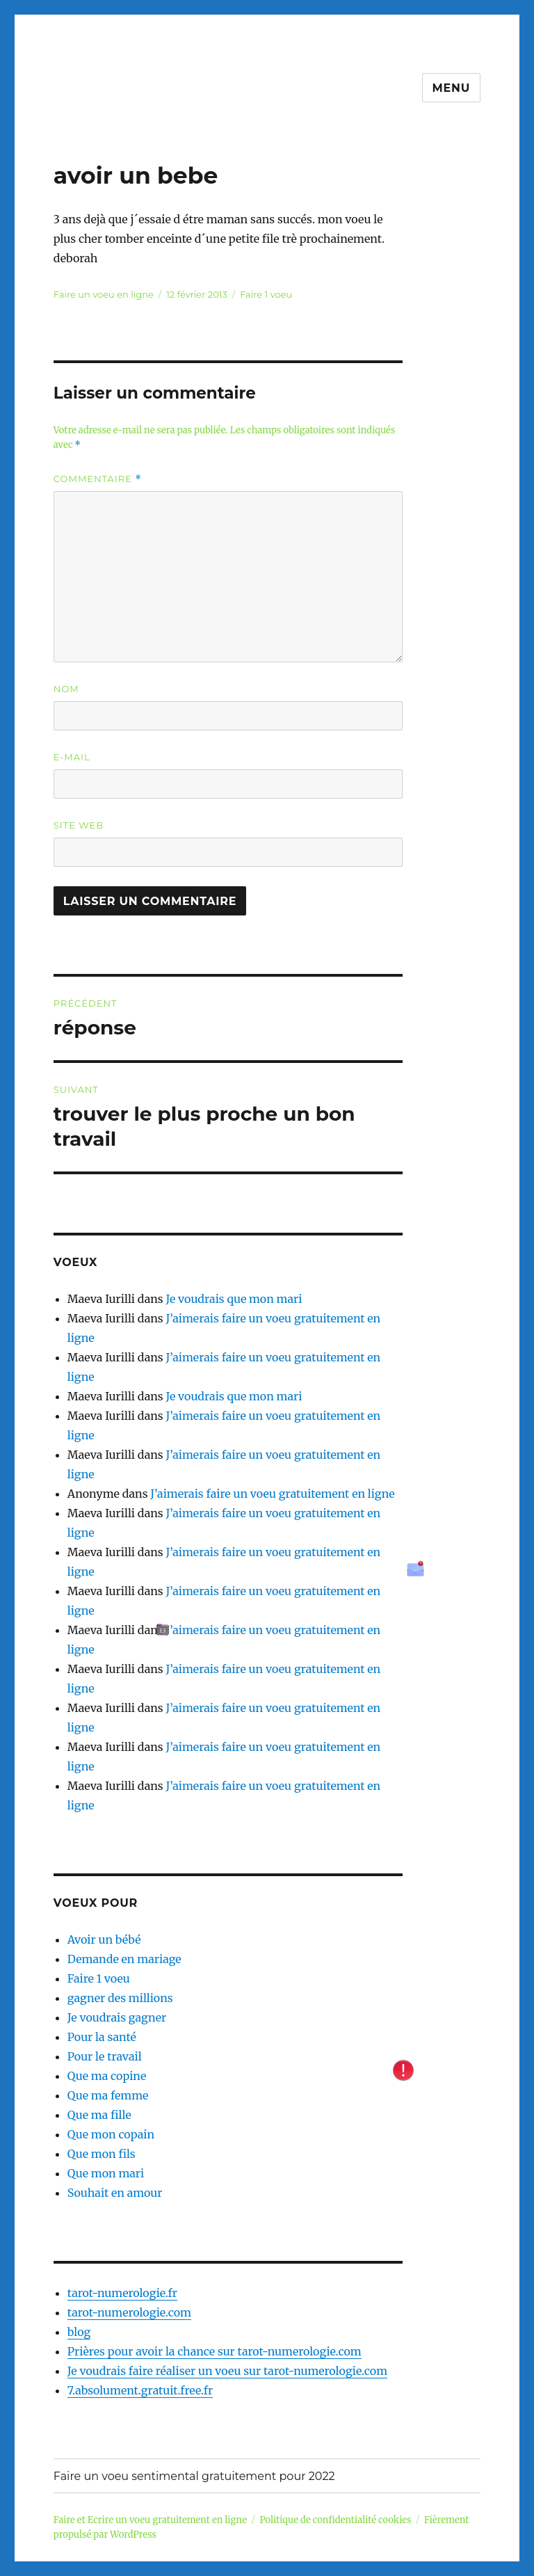 Image resolution: width=534 pixels, height=2576 pixels. Describe the element at coordinates (163, 1629) in the screenshot. I see `open your videos folder` at that location.